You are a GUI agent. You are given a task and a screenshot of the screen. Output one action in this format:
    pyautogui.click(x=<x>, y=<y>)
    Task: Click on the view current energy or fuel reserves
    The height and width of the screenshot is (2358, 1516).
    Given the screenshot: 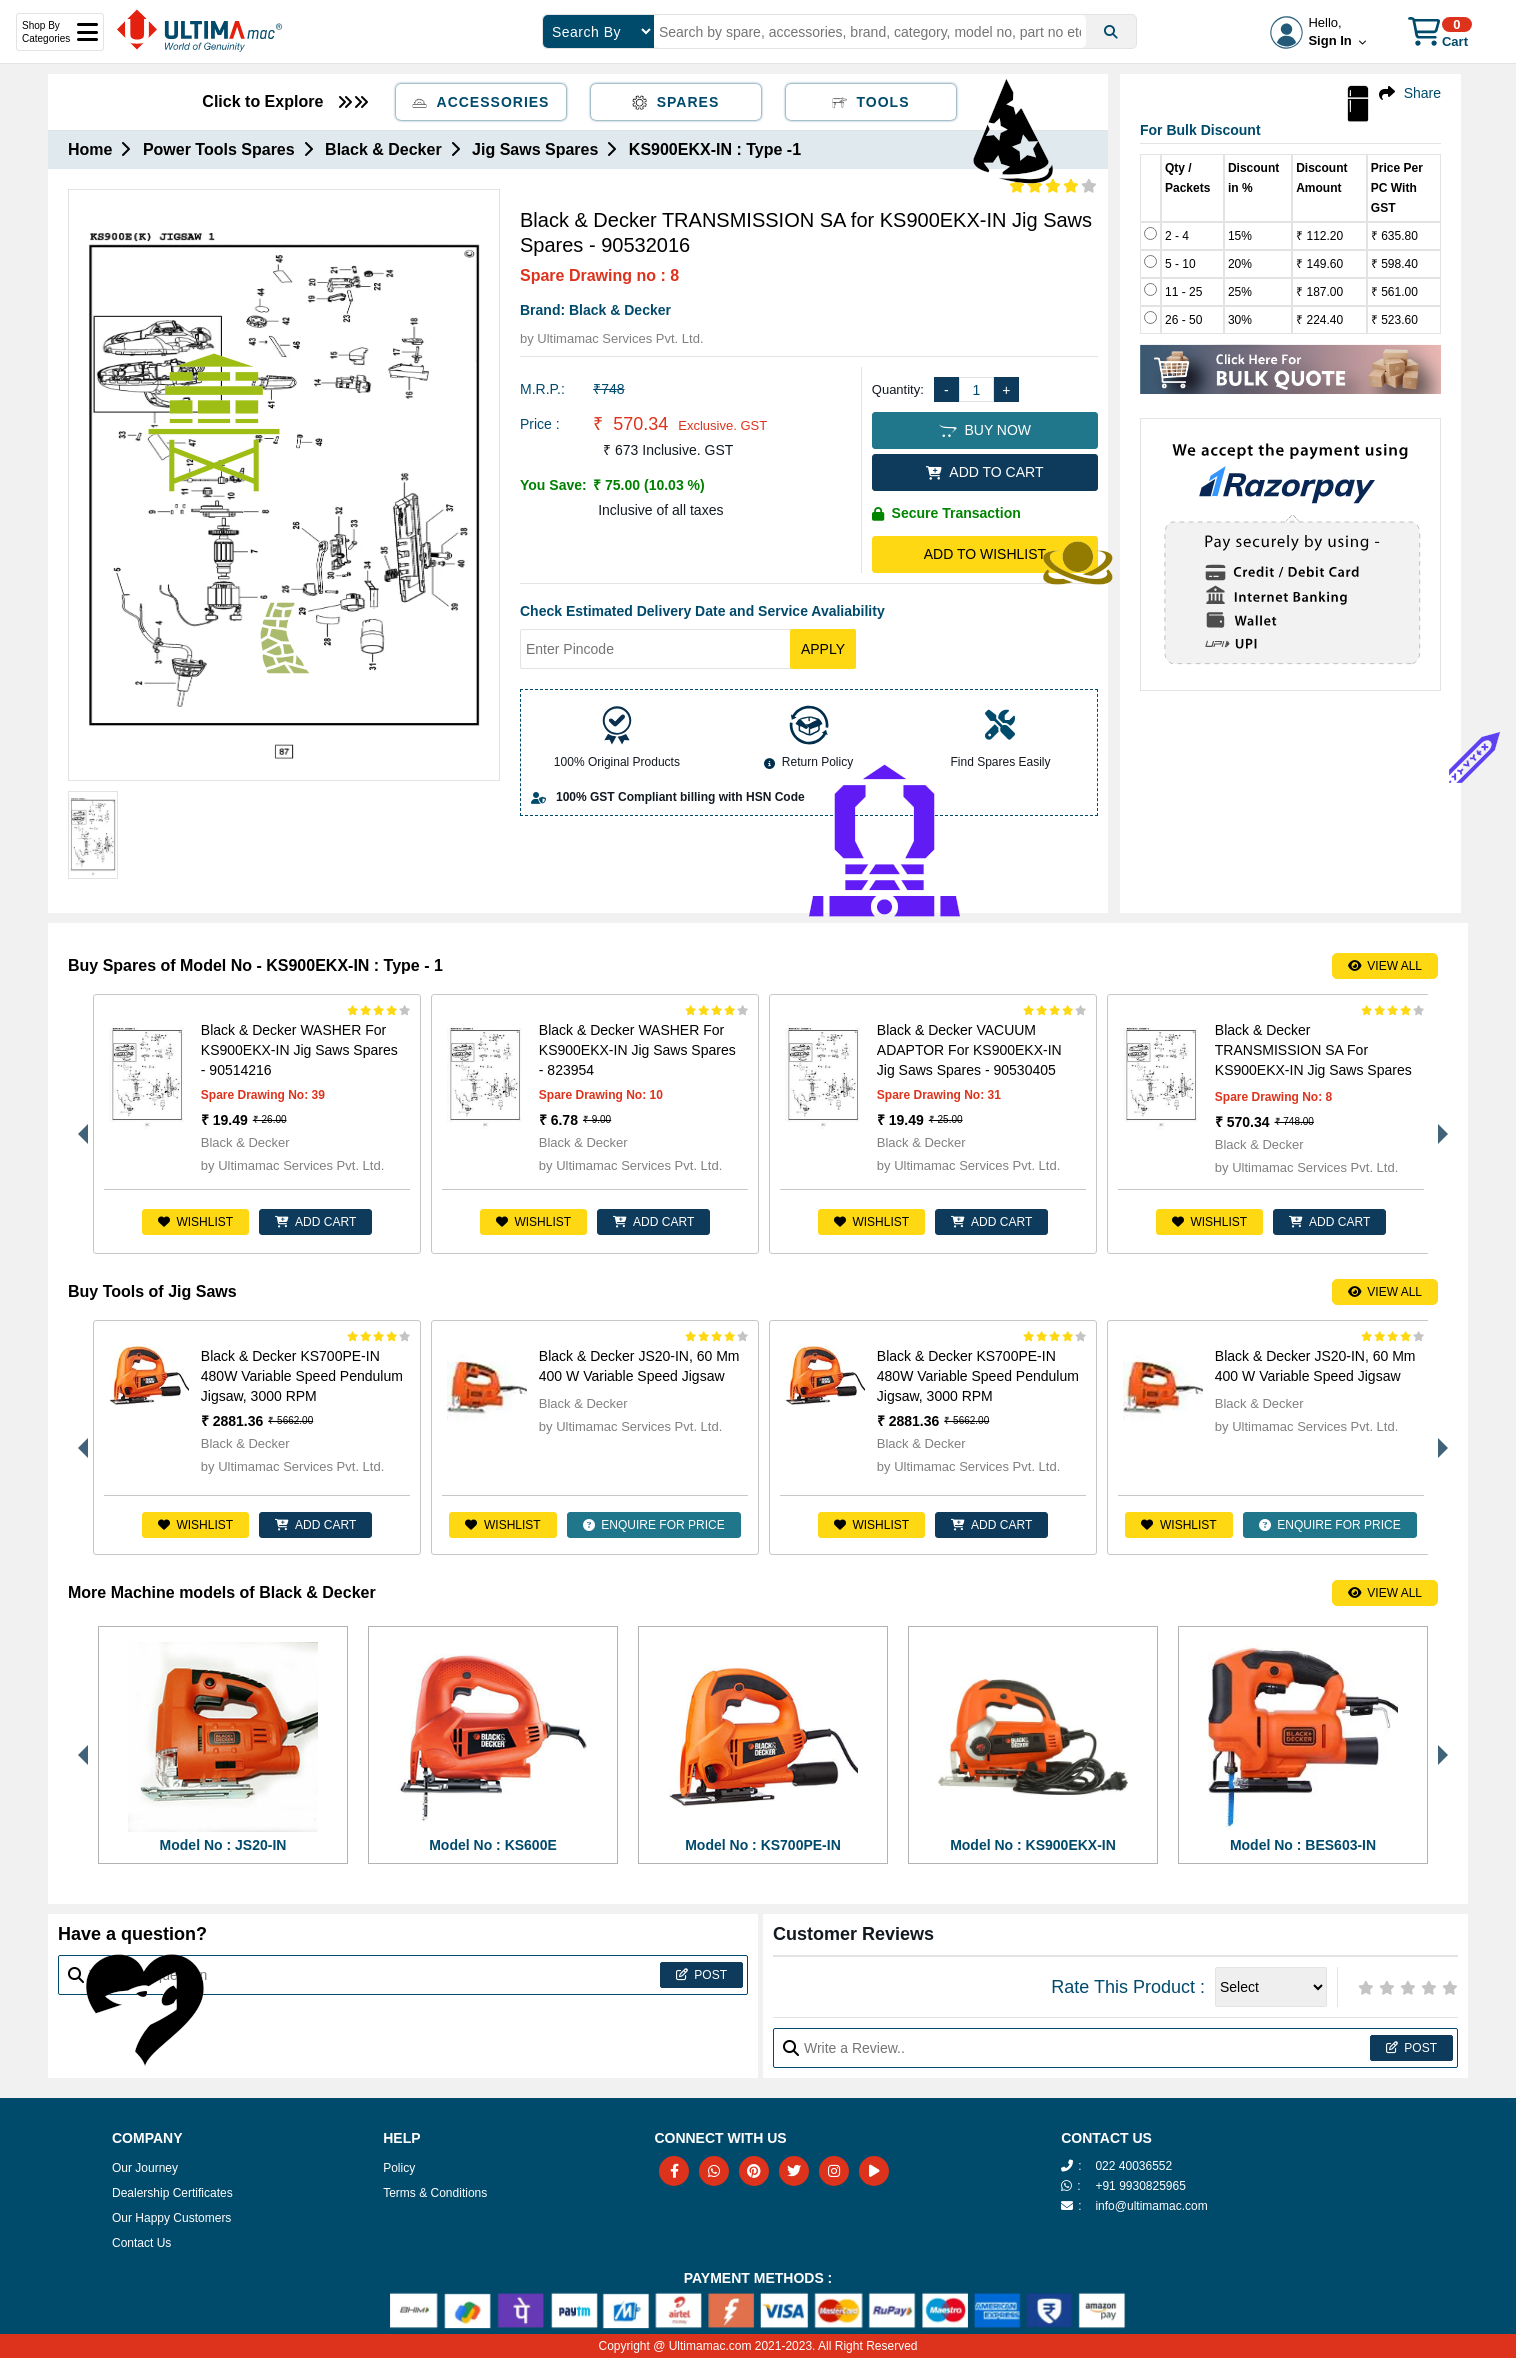 What is the action you would take?
    pyautogui.click(x=884, y=840)
    